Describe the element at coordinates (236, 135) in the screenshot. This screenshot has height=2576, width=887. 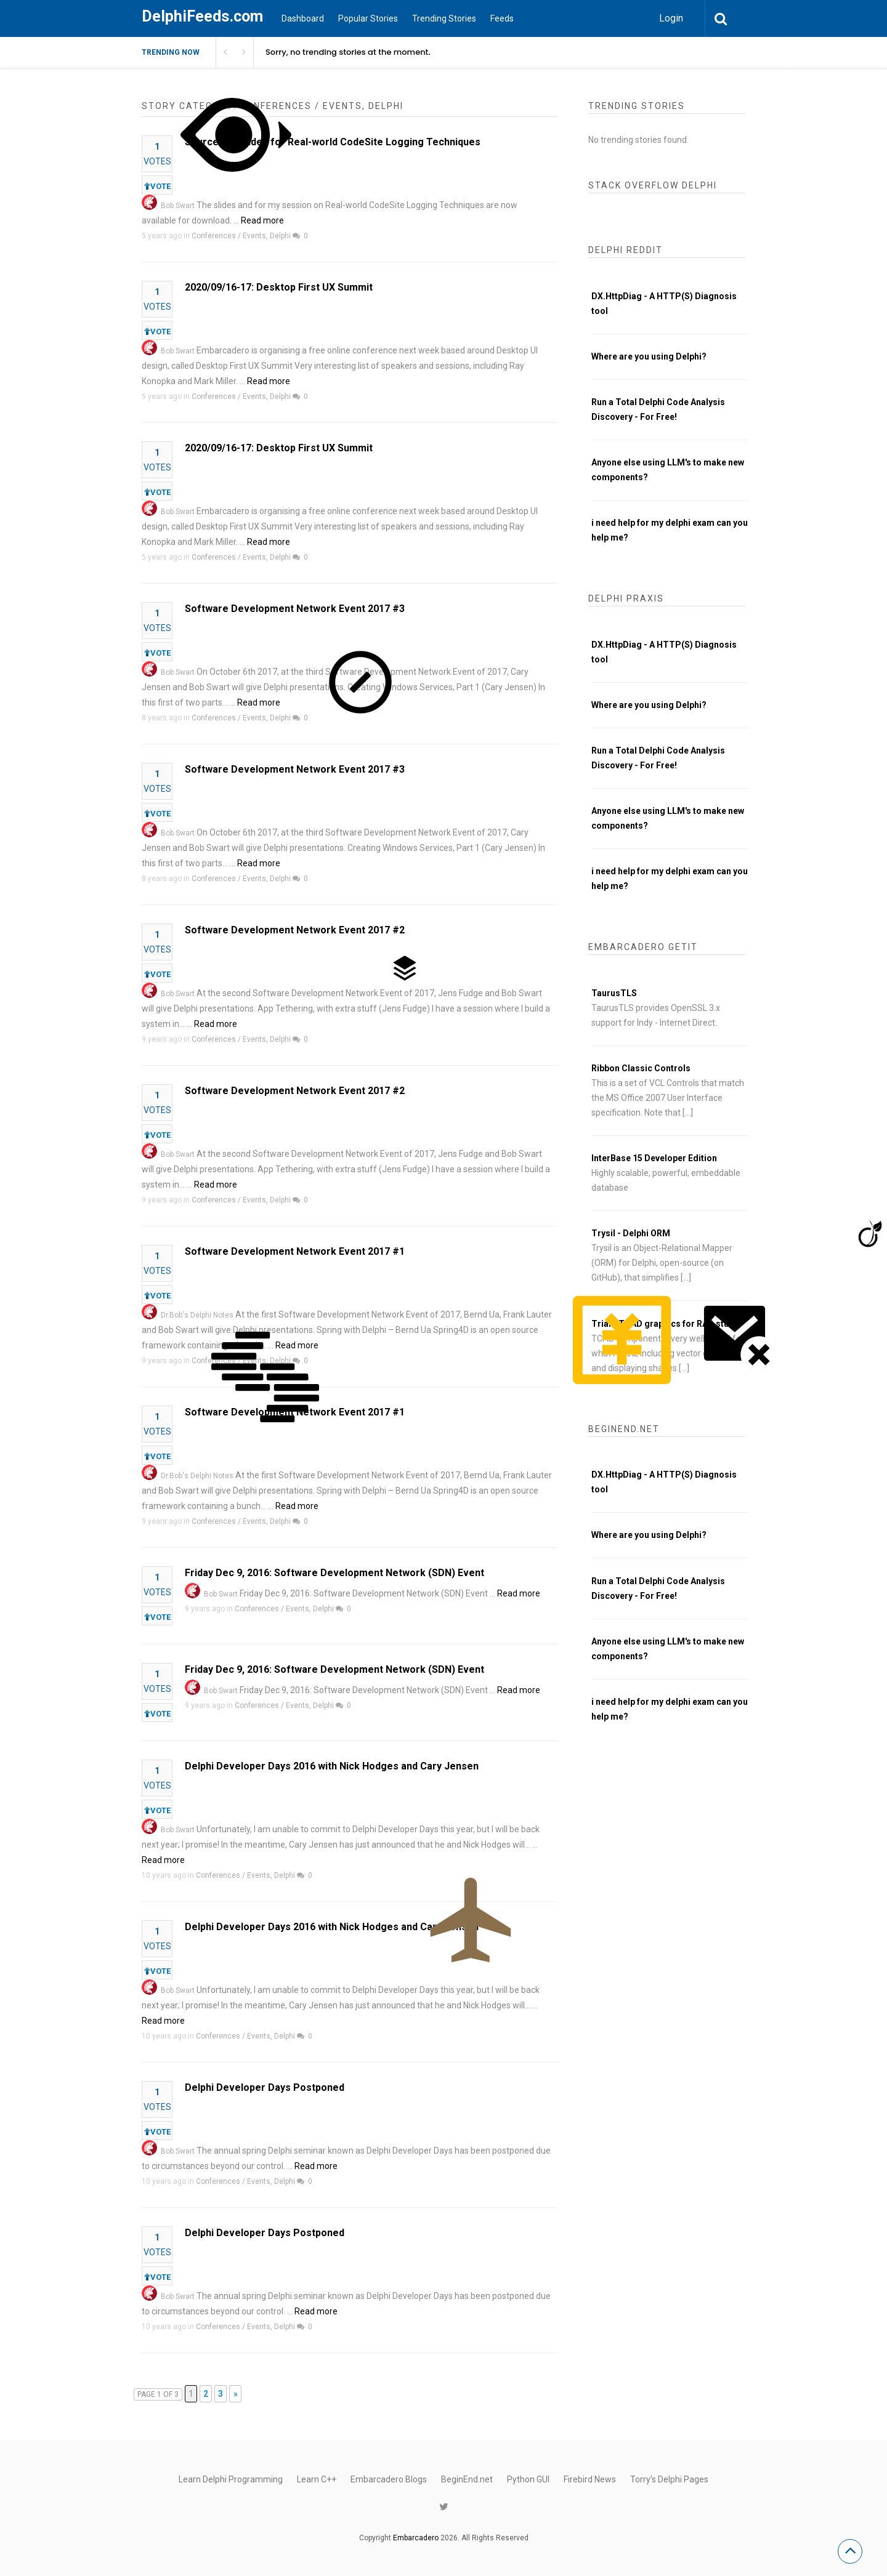
I see `Milvus vector database logo` at that location.